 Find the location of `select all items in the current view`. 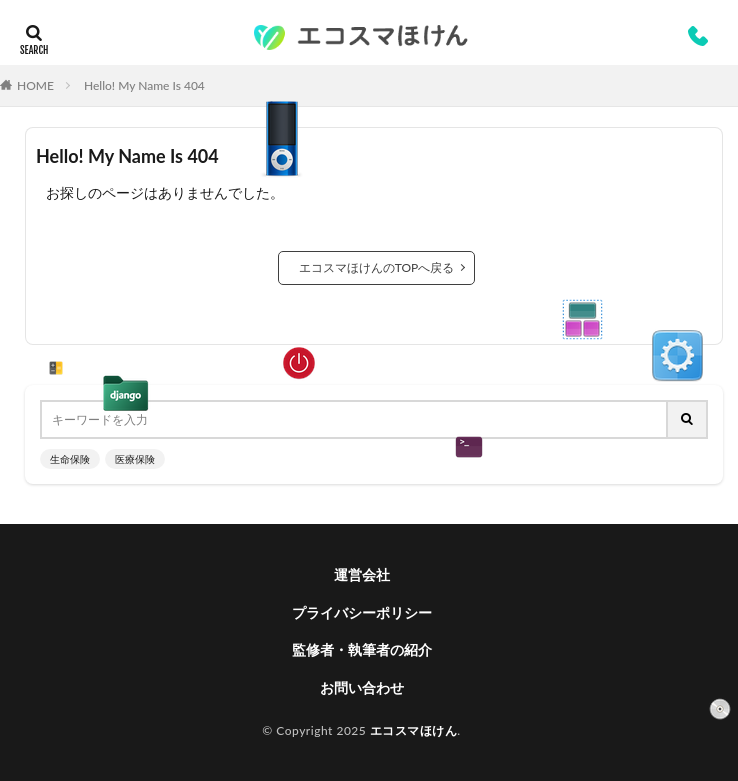

select all items in the current view is located at coordinates (582, 319).